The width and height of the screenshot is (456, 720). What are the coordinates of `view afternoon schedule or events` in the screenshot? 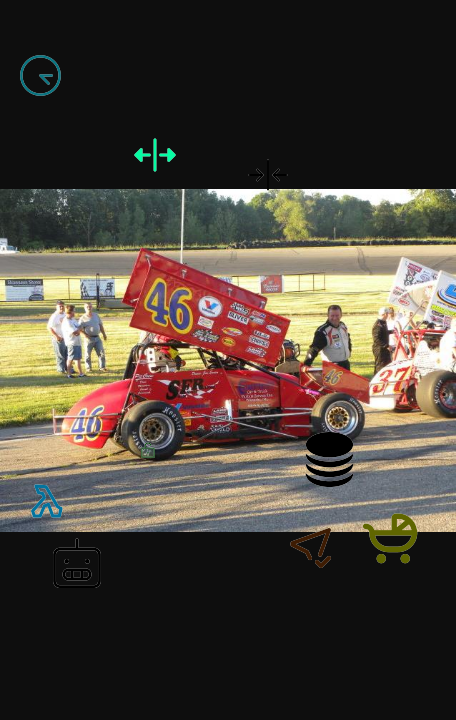 It's located at (40, 75).